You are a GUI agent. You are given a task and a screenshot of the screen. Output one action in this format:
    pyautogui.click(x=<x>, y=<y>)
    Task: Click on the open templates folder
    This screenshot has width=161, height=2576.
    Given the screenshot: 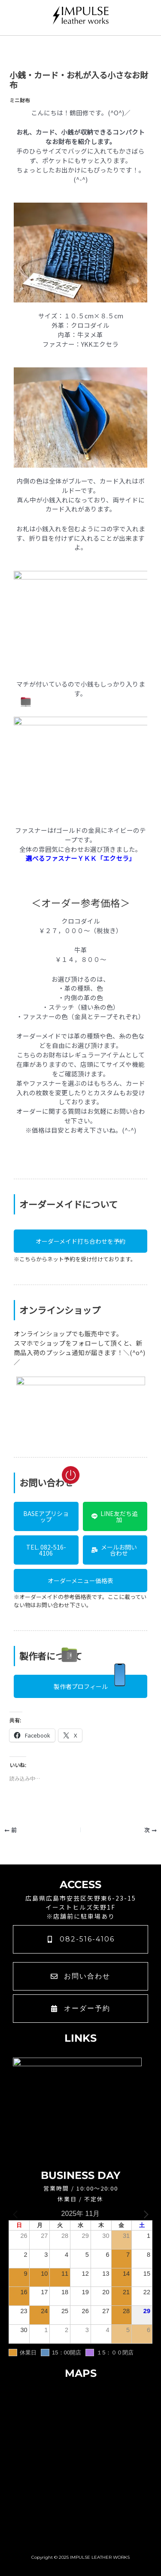 What is the action you would take?
    pyautogui.click(x=69, y=1655)
    